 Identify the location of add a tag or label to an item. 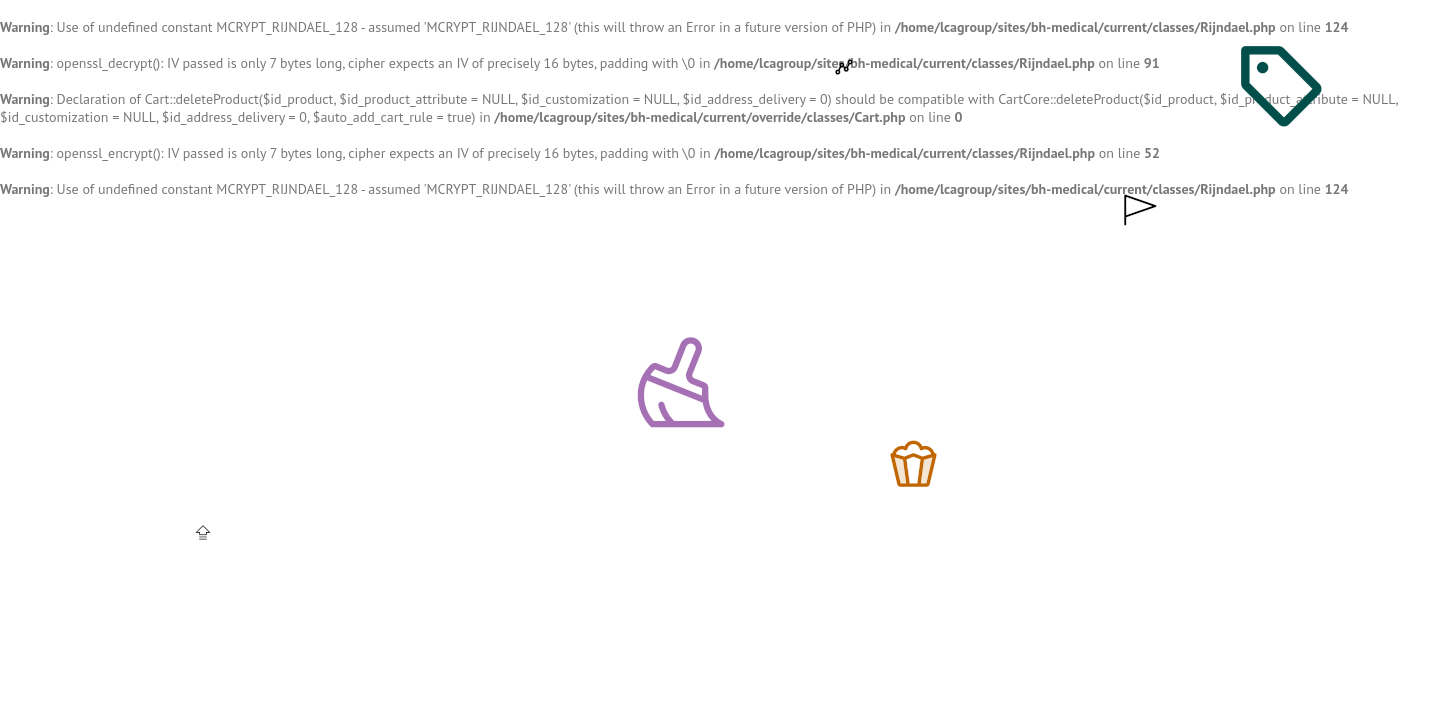
(1277, 82).